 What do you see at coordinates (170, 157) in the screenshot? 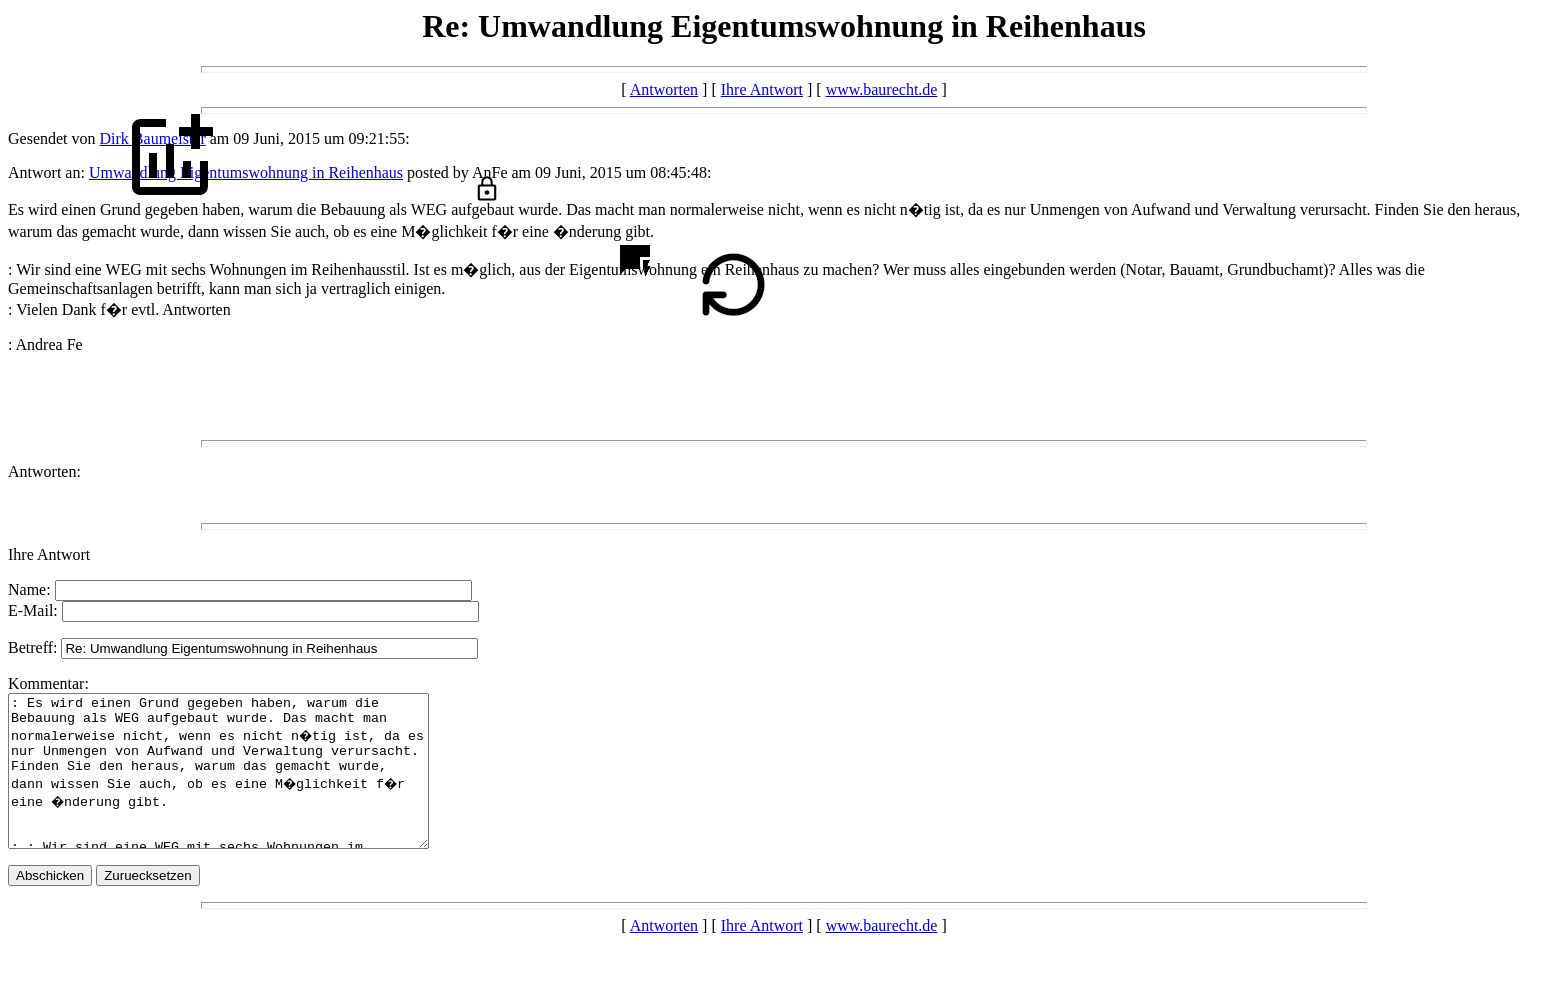
I see `add a new chart or graph` at bounding box center [170, 157].